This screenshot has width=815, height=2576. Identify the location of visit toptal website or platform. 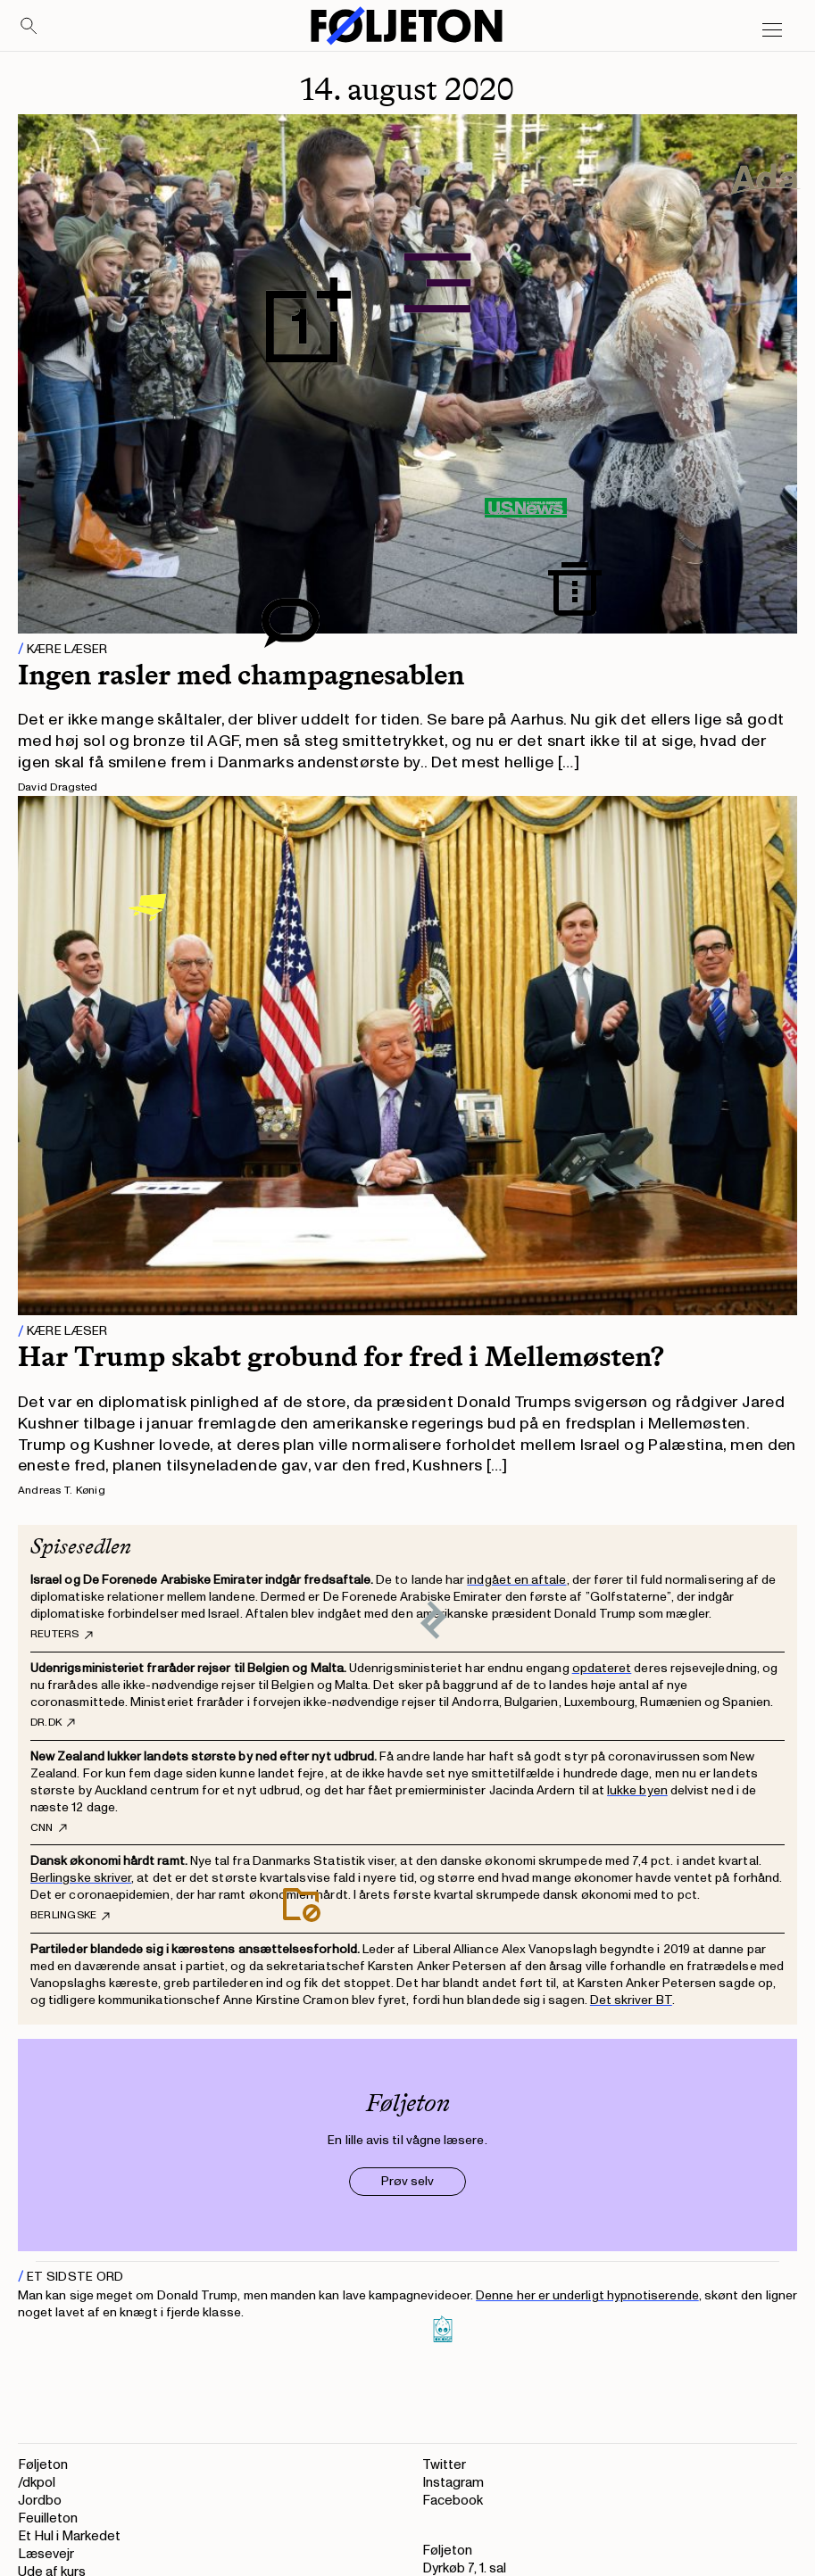
(433, 1619).